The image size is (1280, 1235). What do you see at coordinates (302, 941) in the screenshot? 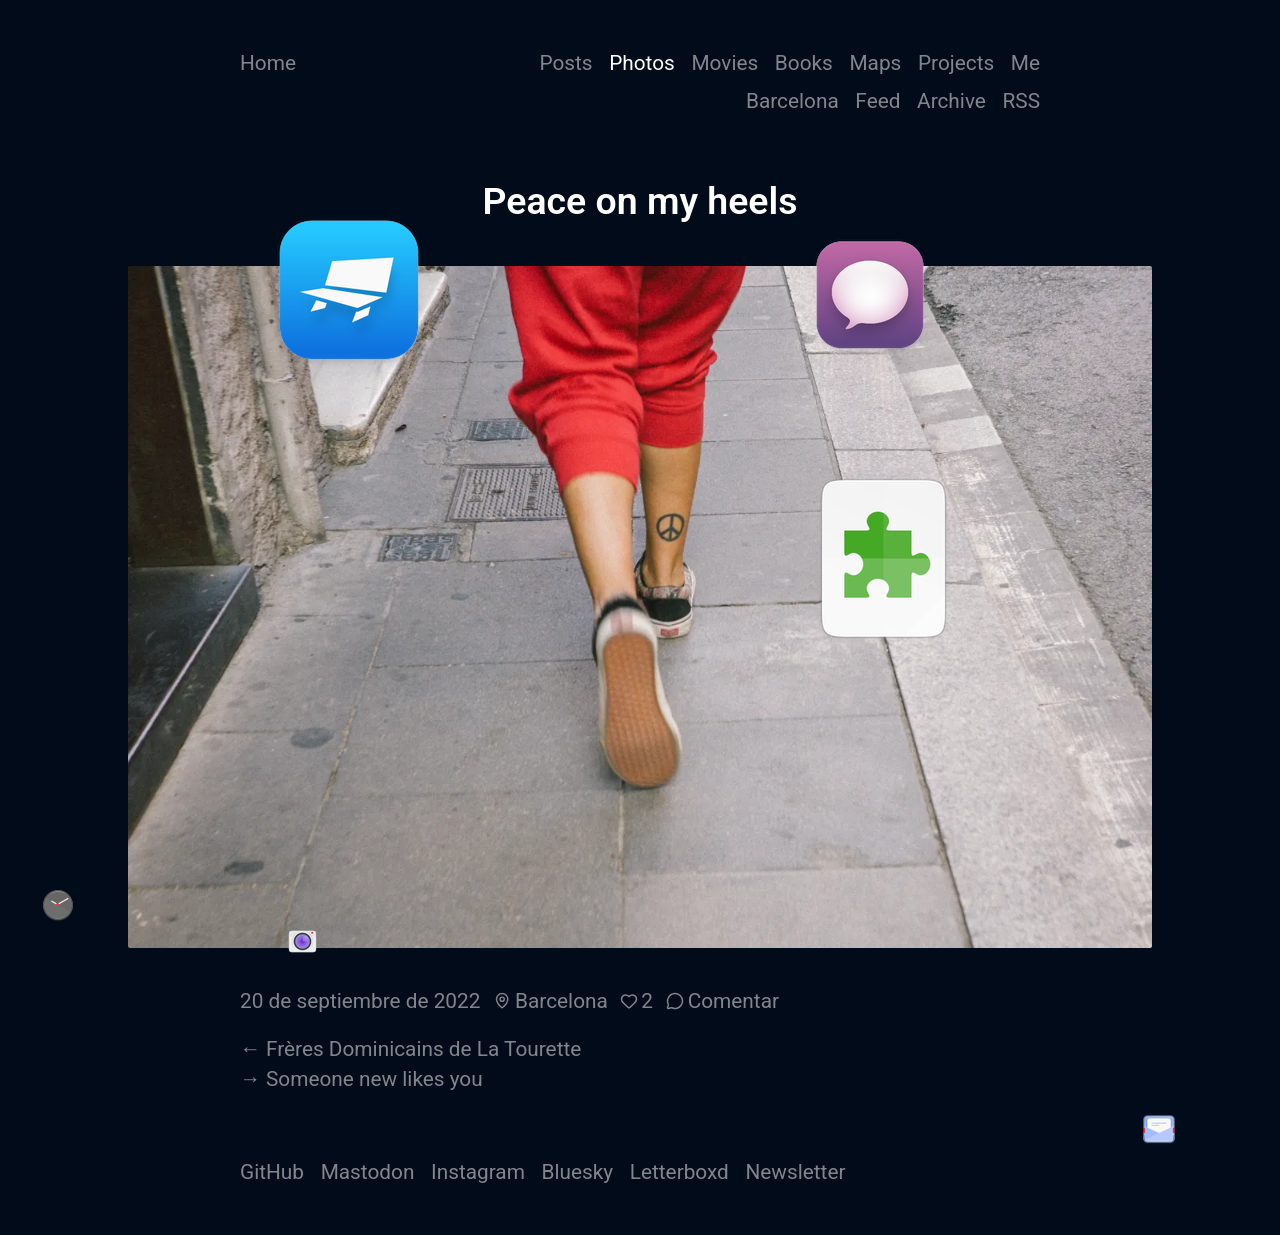
I see `open webcamoid camera application` at bounding box center [302, 941].